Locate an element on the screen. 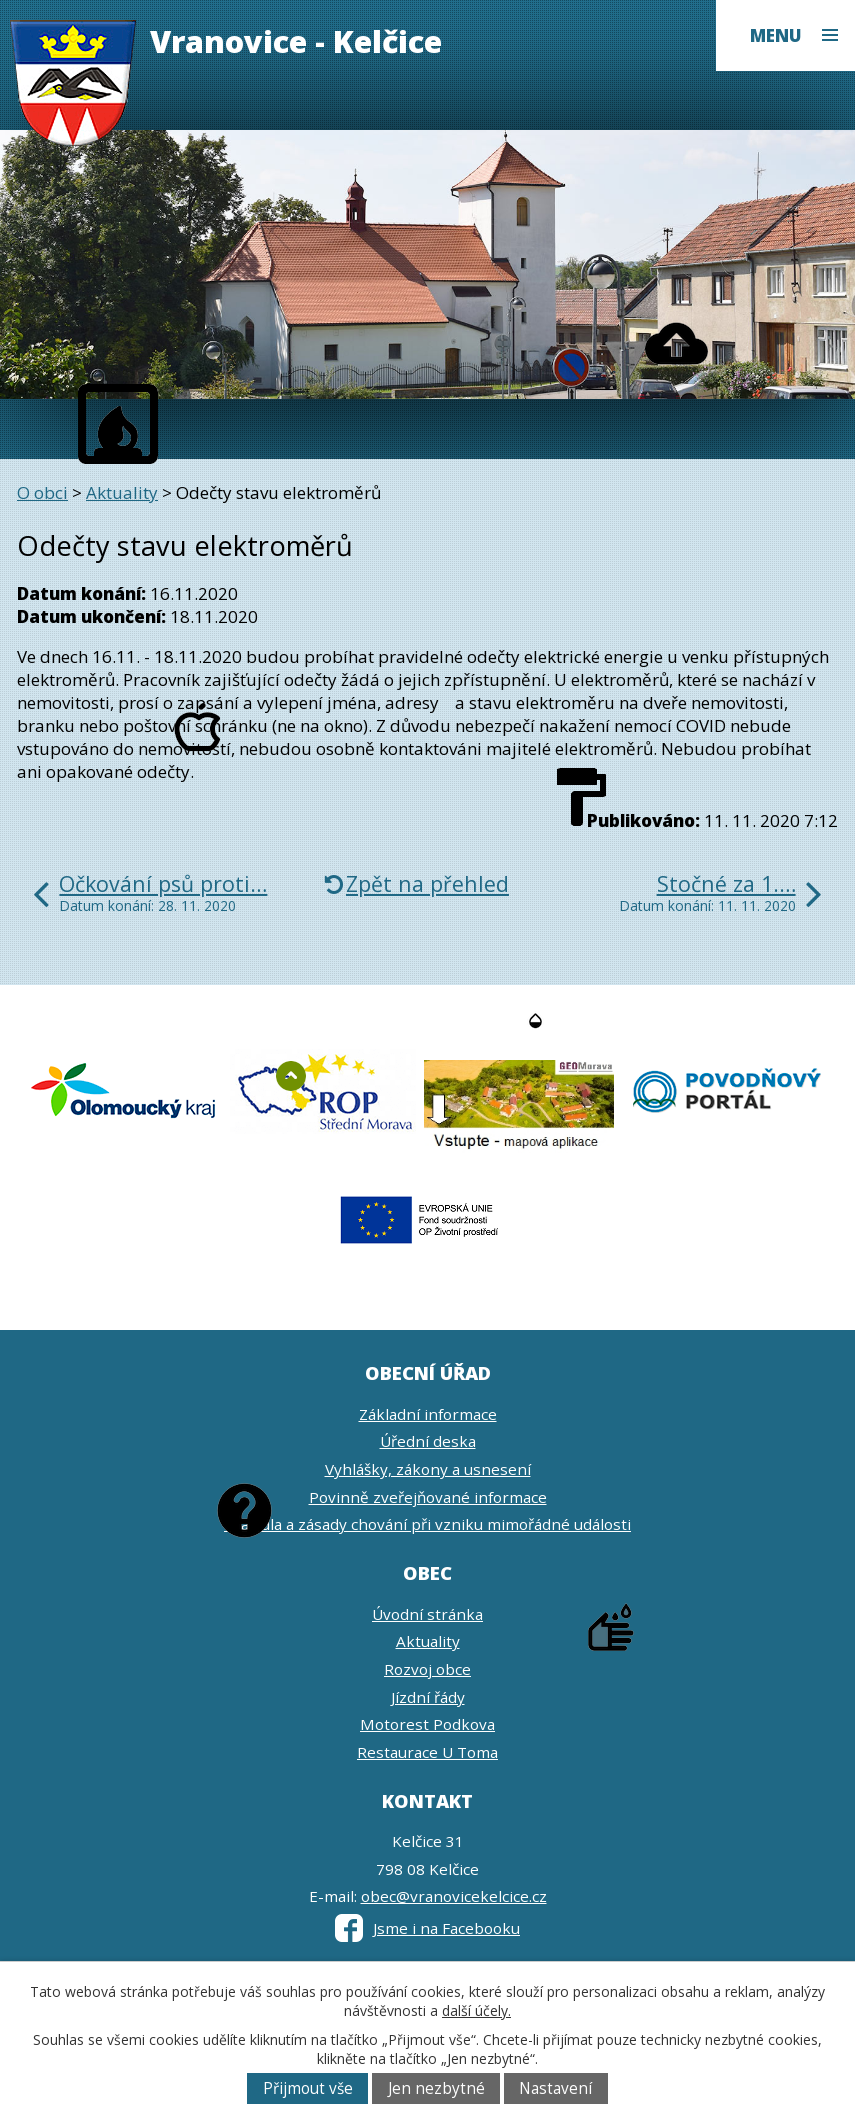 This screenshot has height=2109, width=855. apply formatting style to selected content is located at coordinates (580, 797).